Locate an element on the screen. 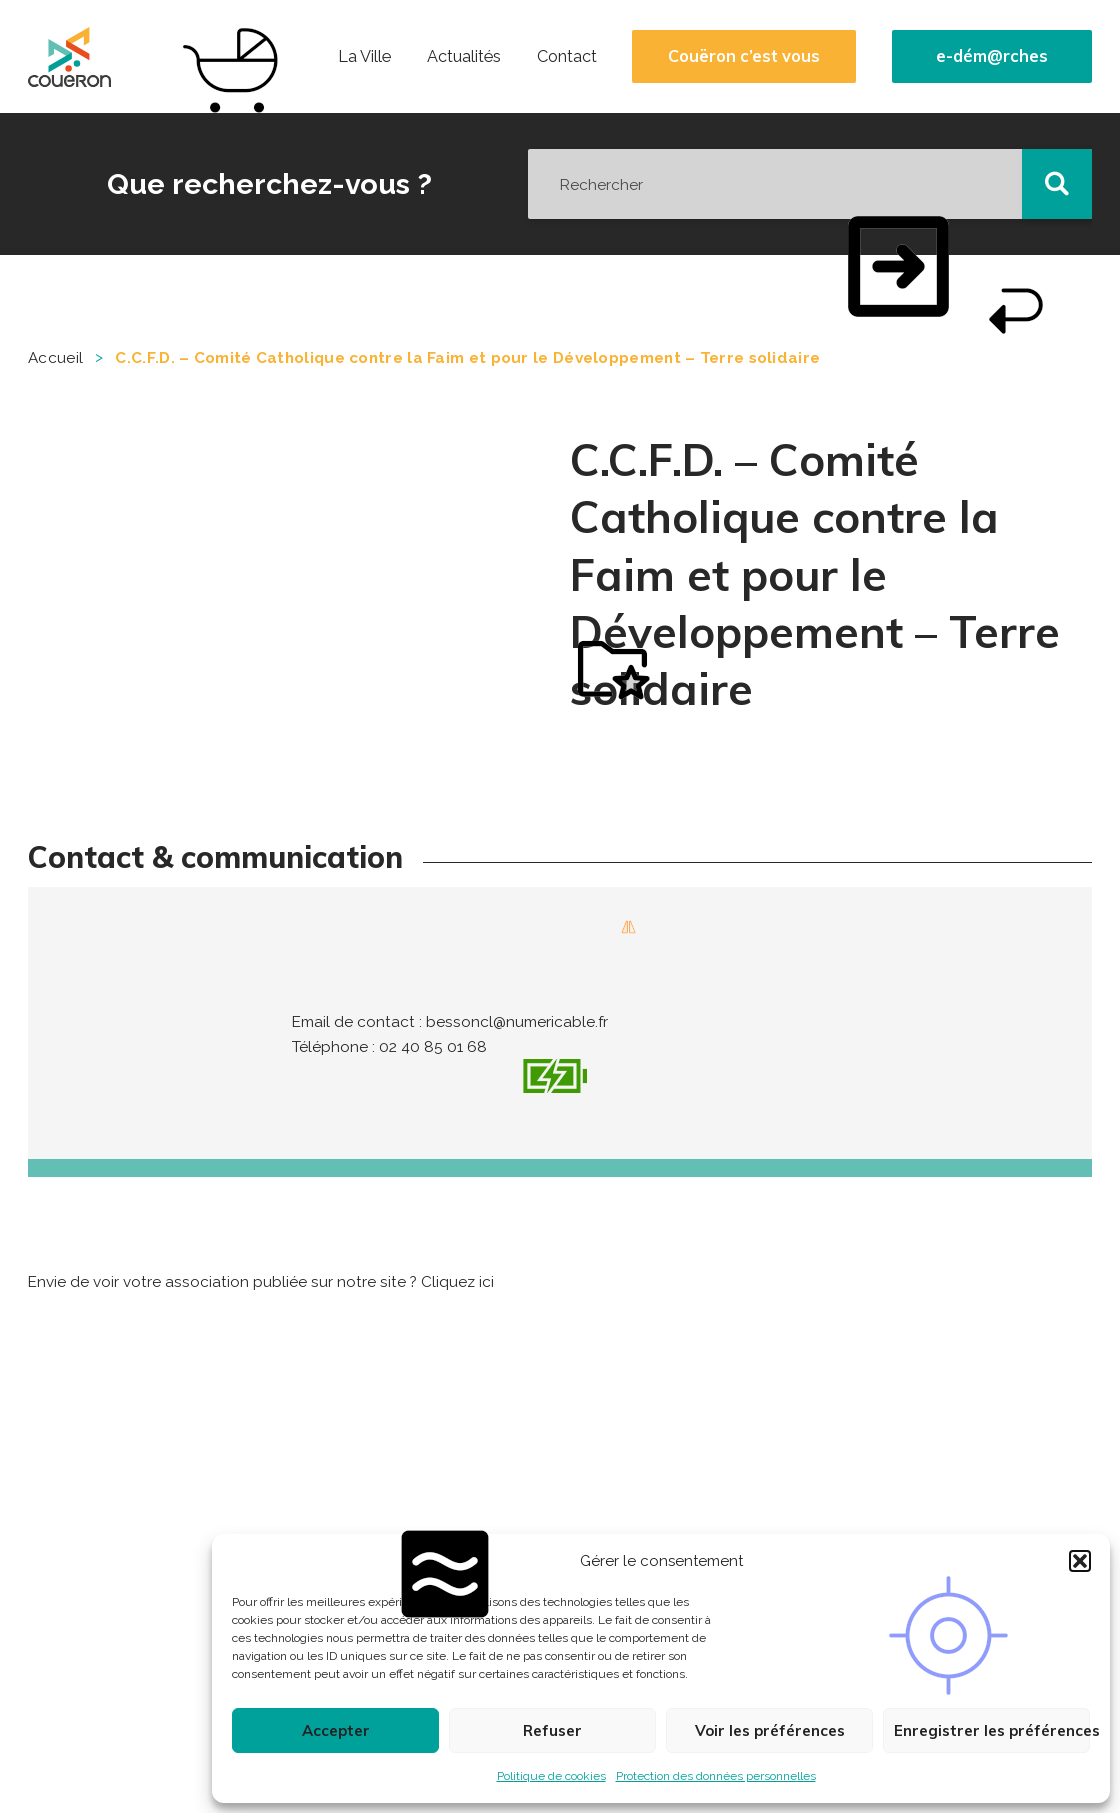 The height and width of the screenshot is (1813, 1120). flip image horizontally is located at coordinates (628, 927).